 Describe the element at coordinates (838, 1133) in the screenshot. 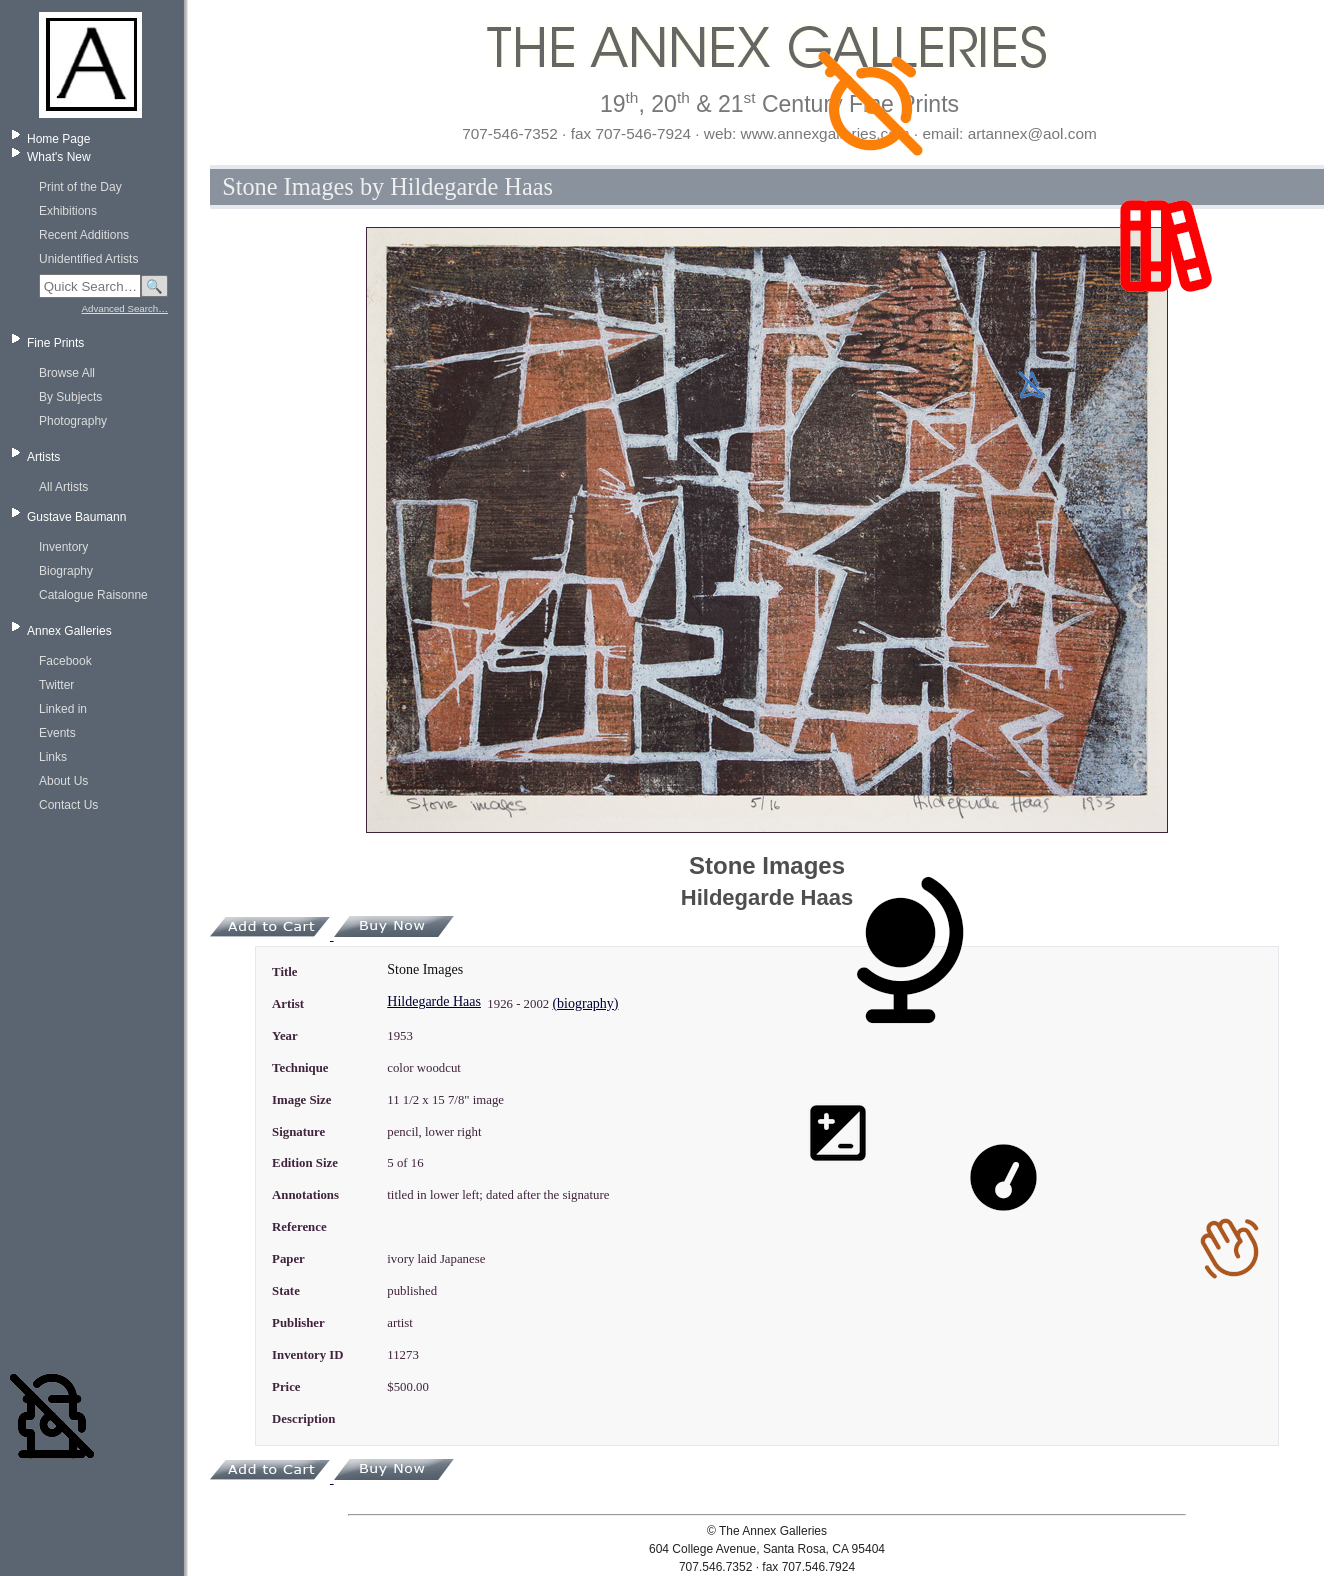

I see `adjust camera ISO sensitivity settings` at that location.